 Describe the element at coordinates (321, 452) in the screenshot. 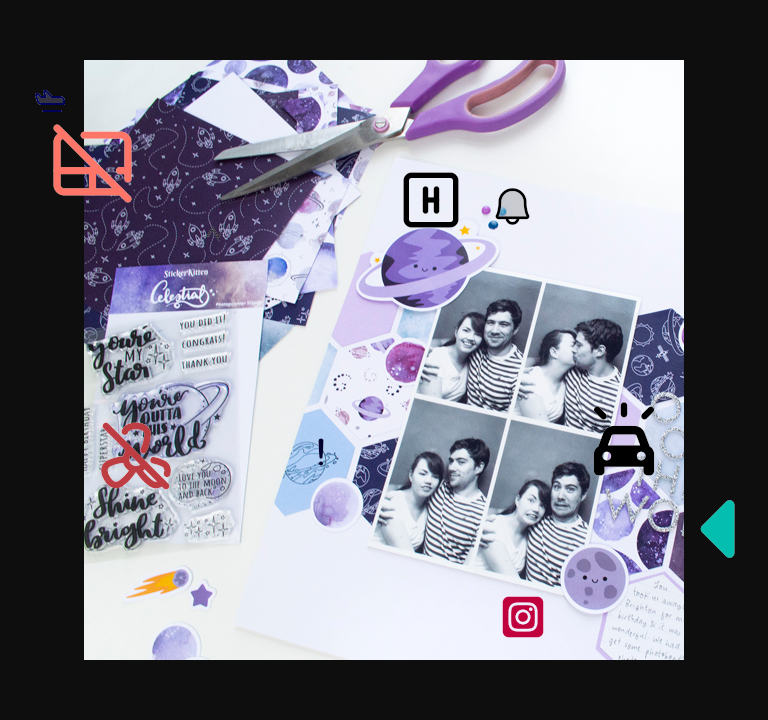

I see `indicates a warning or alert requiring attention` at that location.